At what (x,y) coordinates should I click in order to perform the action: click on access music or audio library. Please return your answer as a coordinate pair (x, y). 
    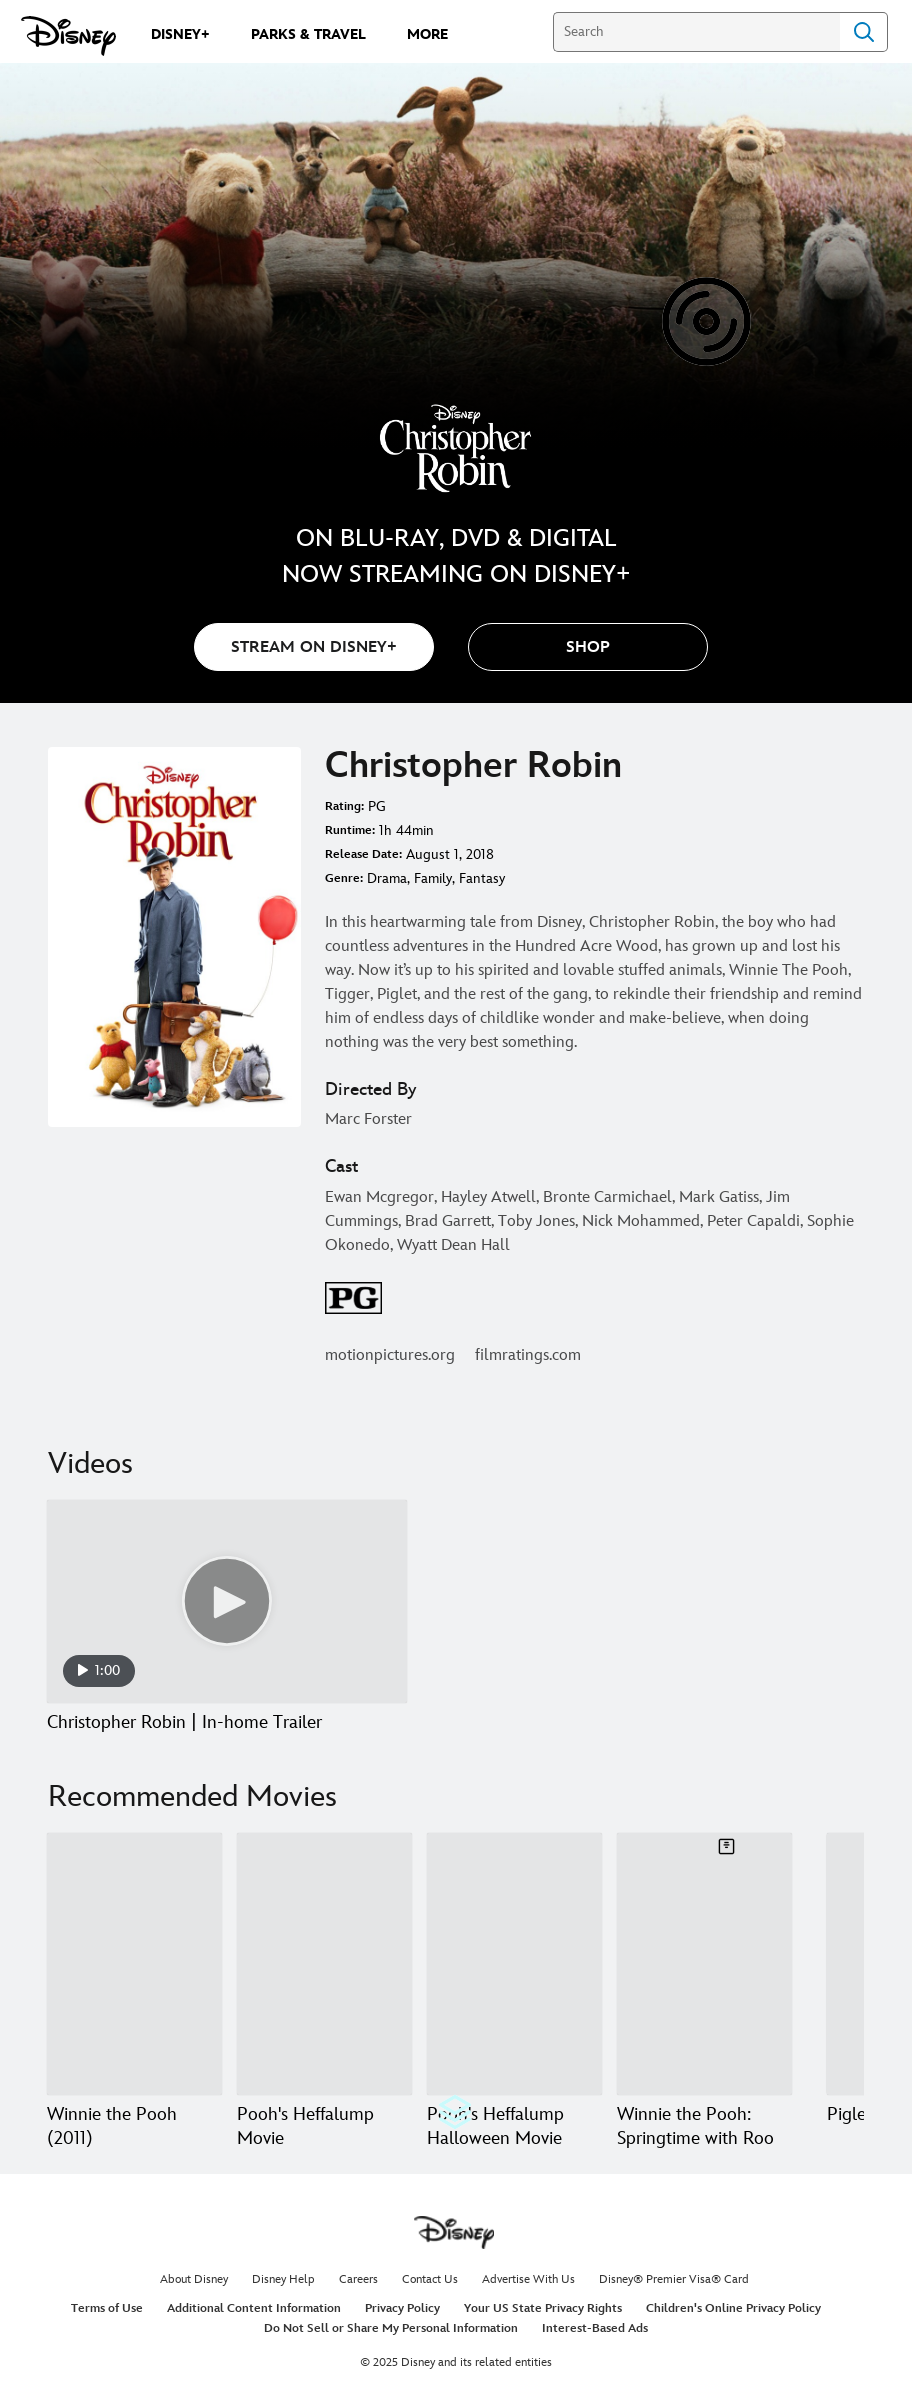
    Looking at the image, I should click on (706, 321).